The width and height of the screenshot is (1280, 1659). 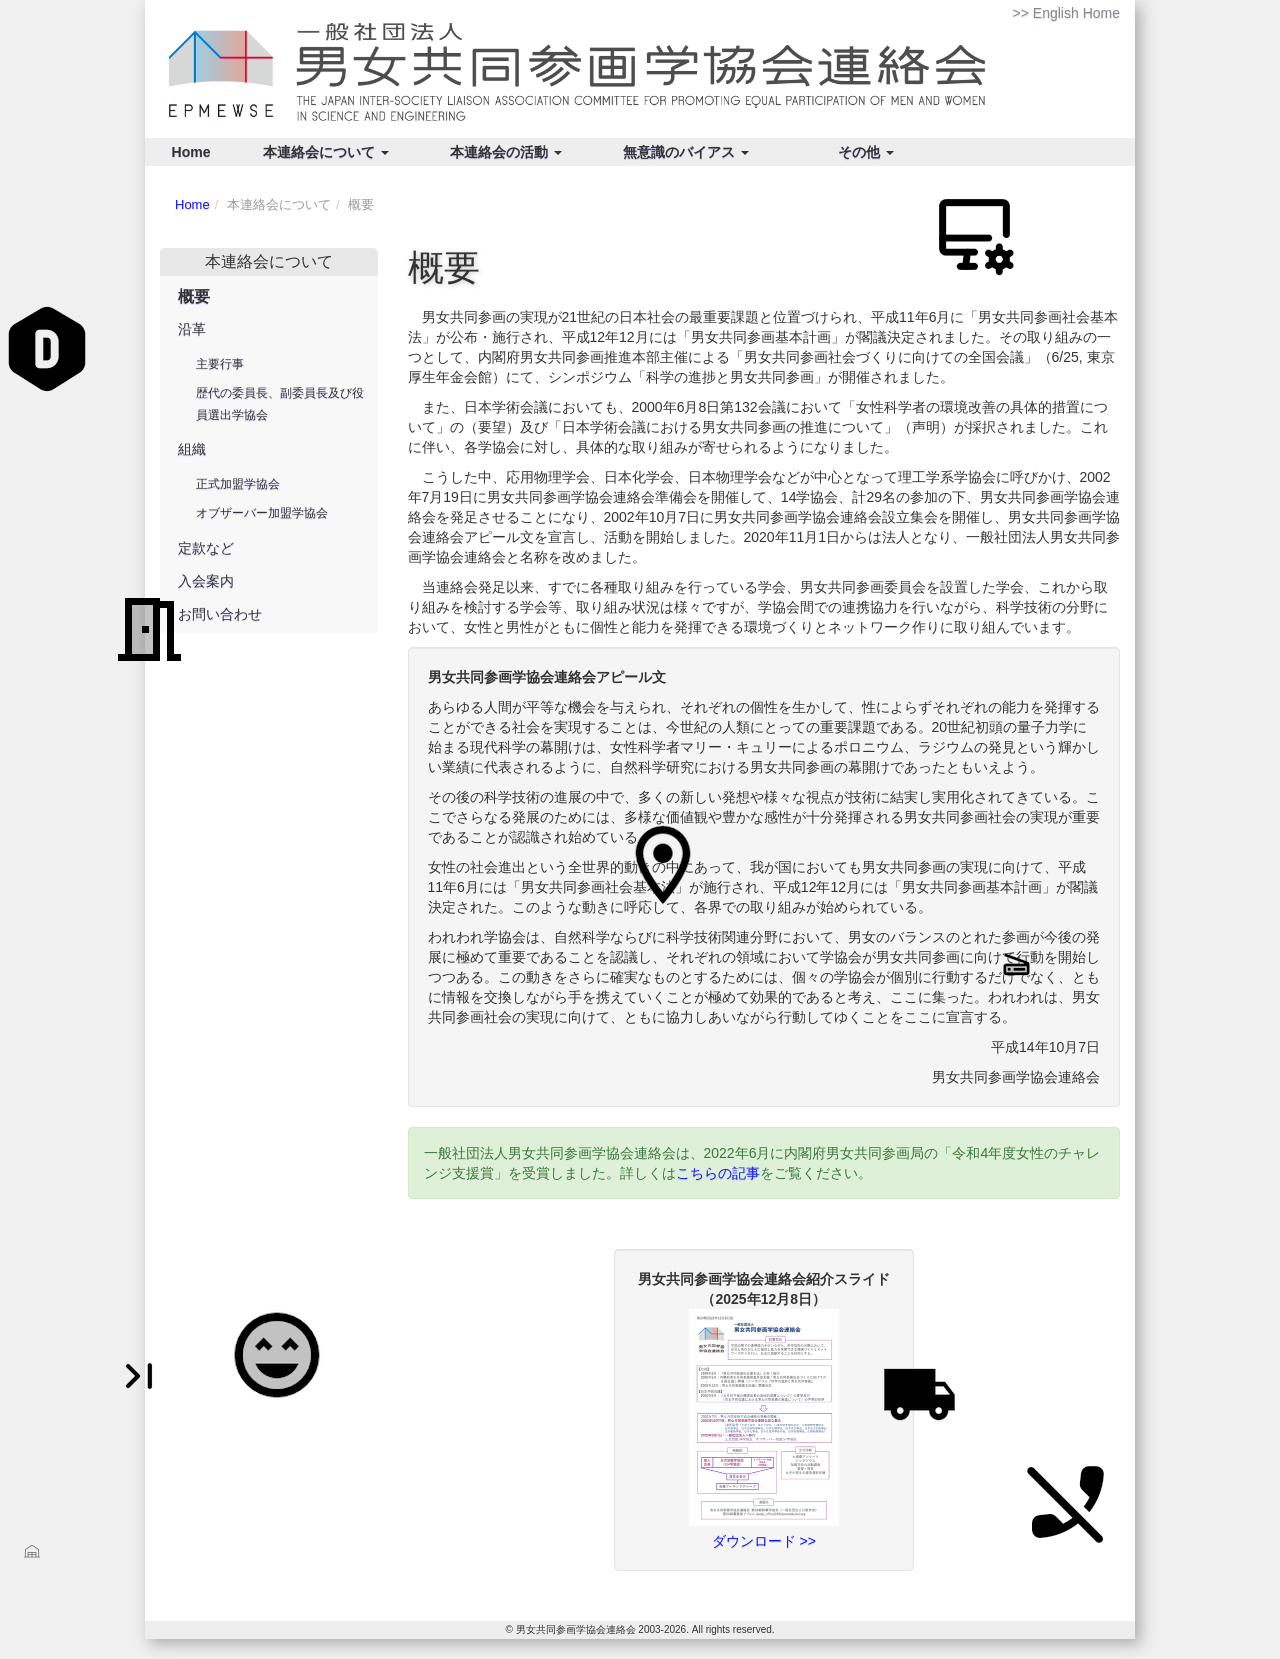 What do you see at coordinates (149, 629) in the screenshot?
I see `enter or access a meeting room` at bounding box center [149, 629].